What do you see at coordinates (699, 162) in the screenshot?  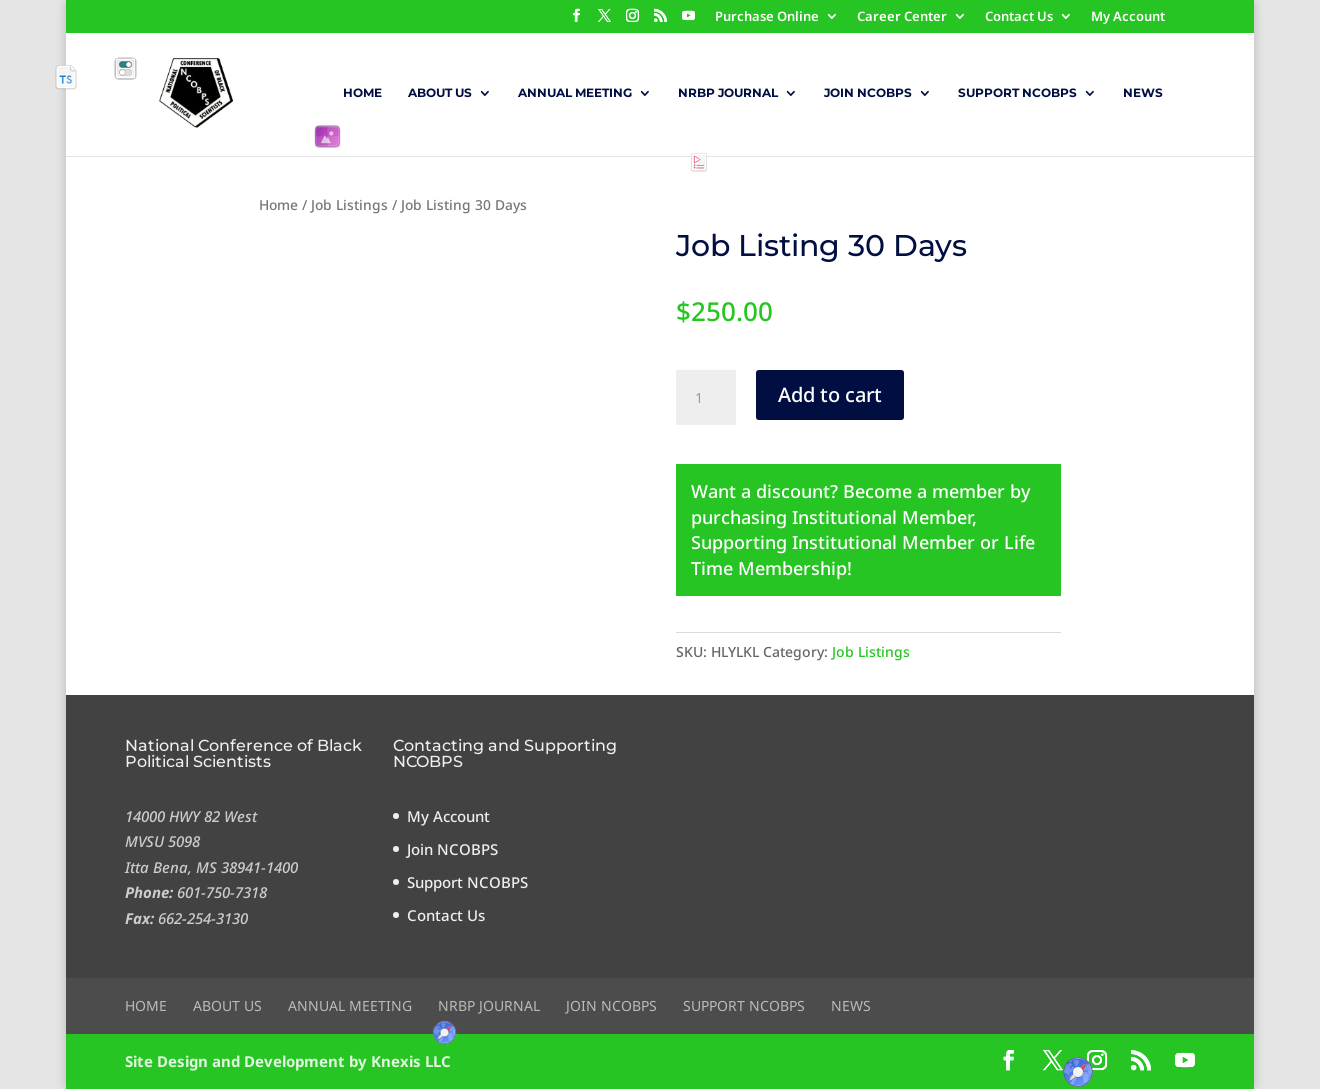 I see `an mp3 playlist file` at bounding box center [699, 162].